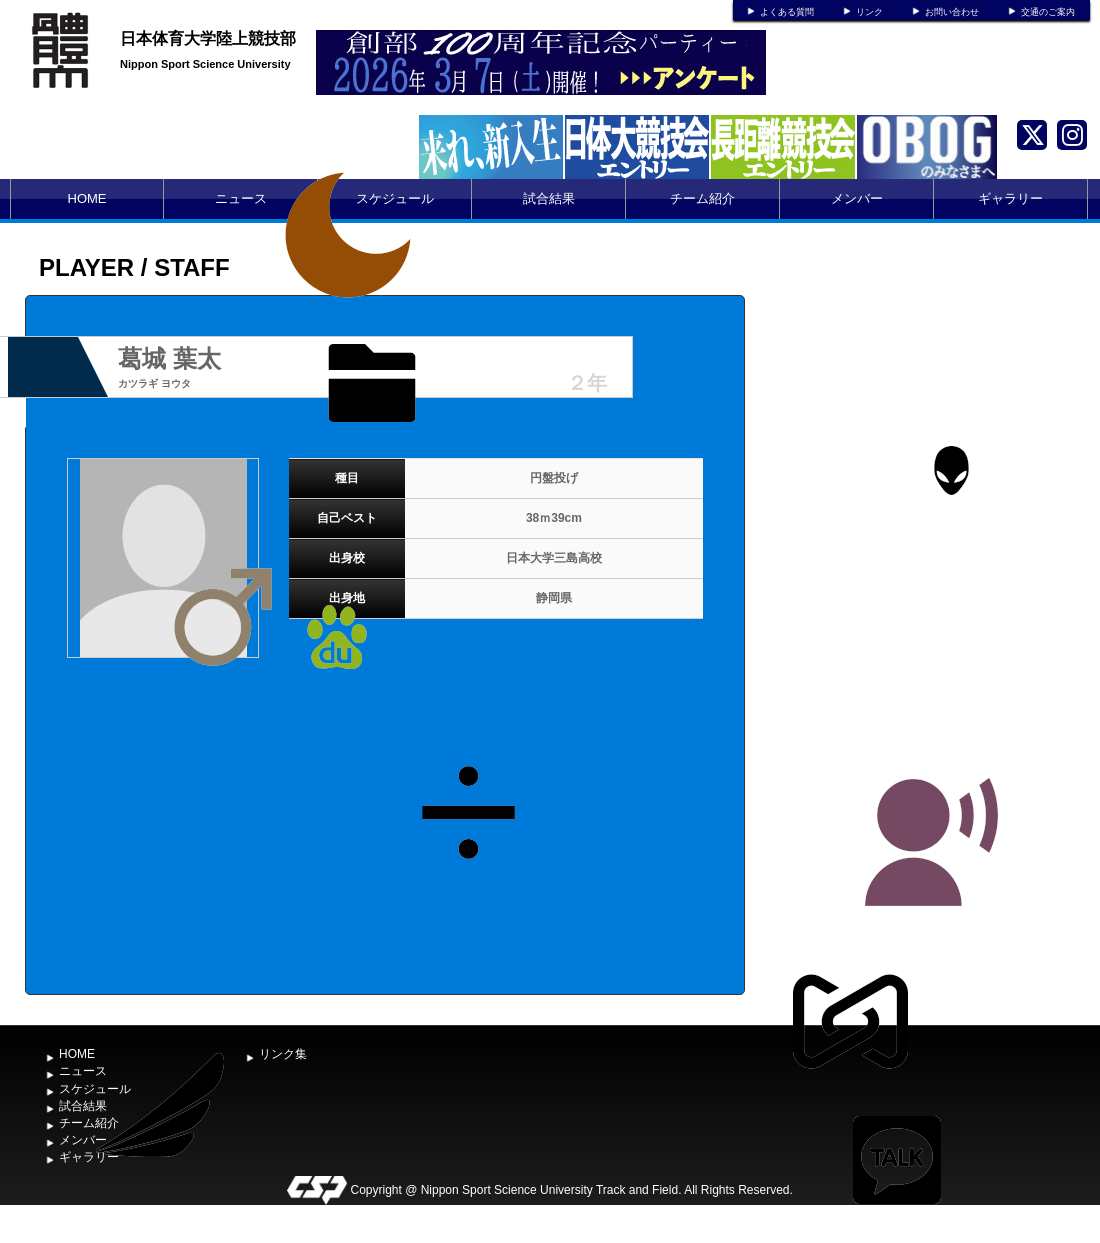 The width and height of the screenshot is (1100, 1243). What do you see at coordinates (372, 383) in the screenshot?
I see `open folder to view files` at bounding box center [372, 383].